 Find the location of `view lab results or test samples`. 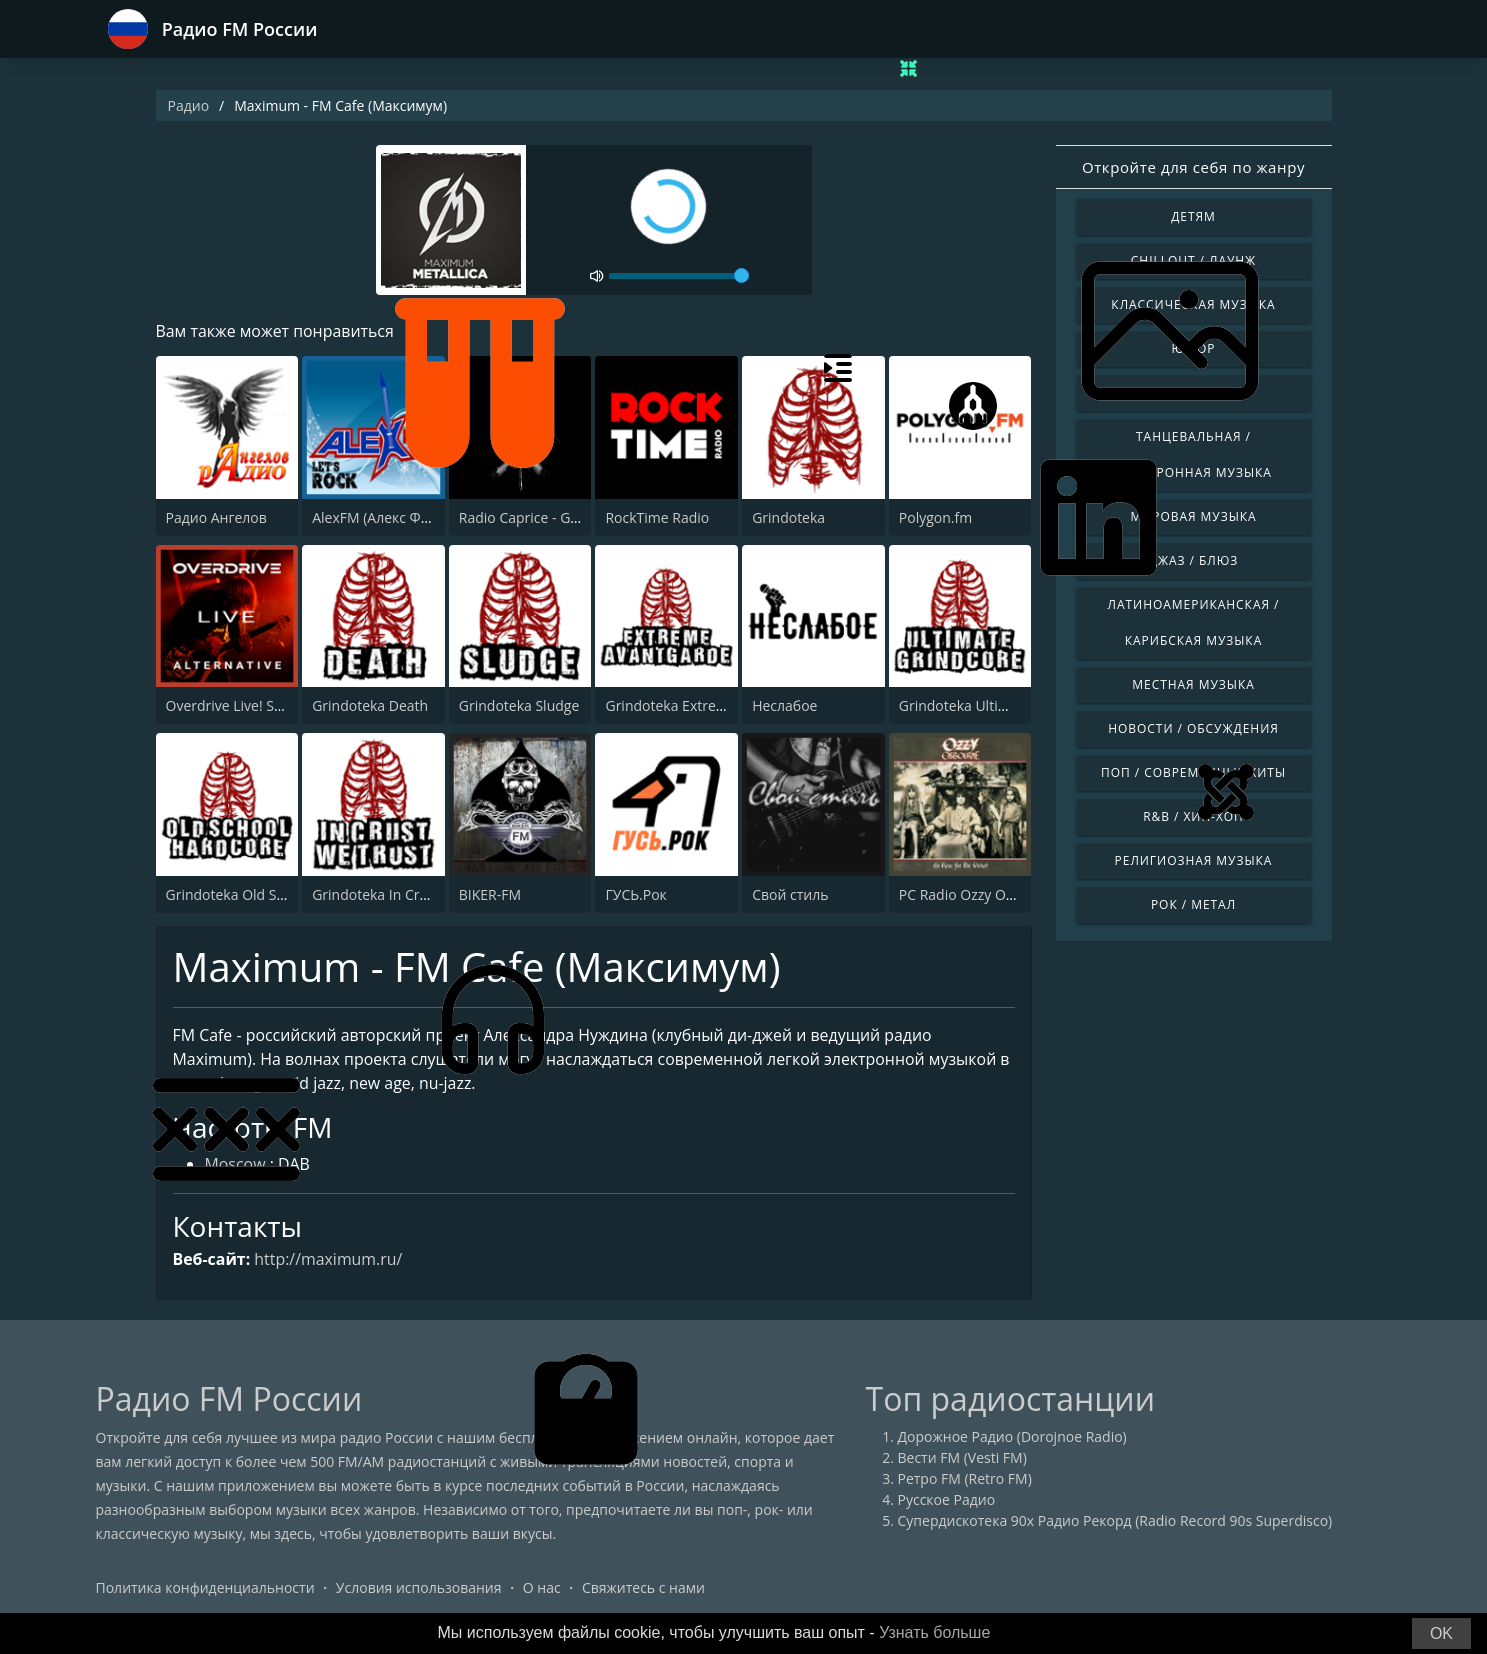

view lab results or test samples is located at coordinates (480, 383).